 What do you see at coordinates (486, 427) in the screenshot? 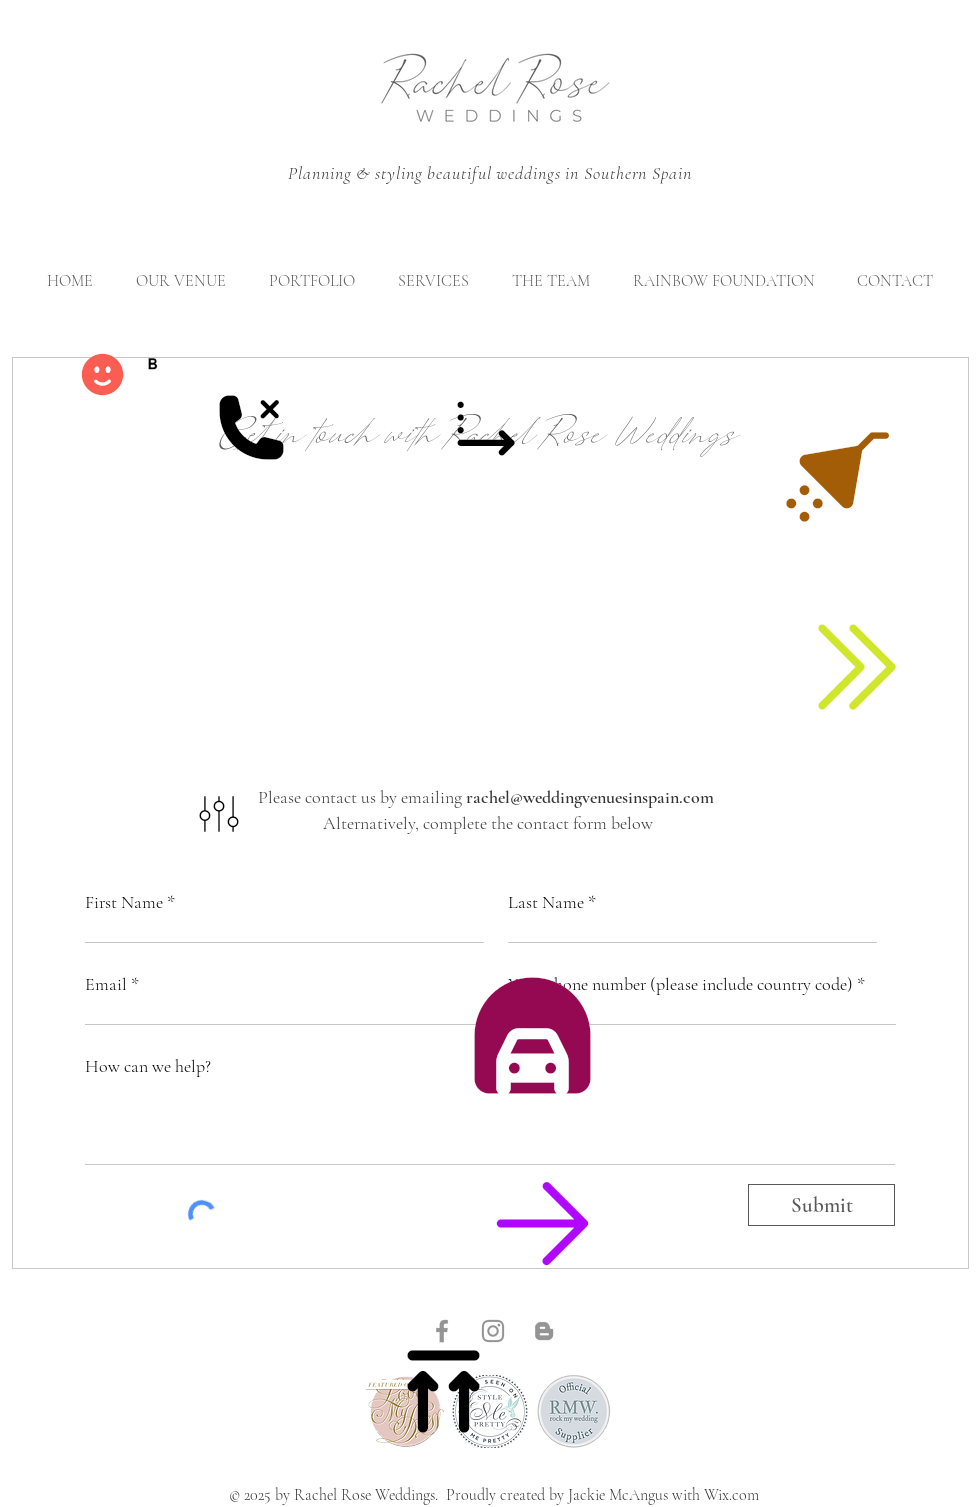
I see `set or view the x-axis in a chart or graph` at bounding box center [486, 427].